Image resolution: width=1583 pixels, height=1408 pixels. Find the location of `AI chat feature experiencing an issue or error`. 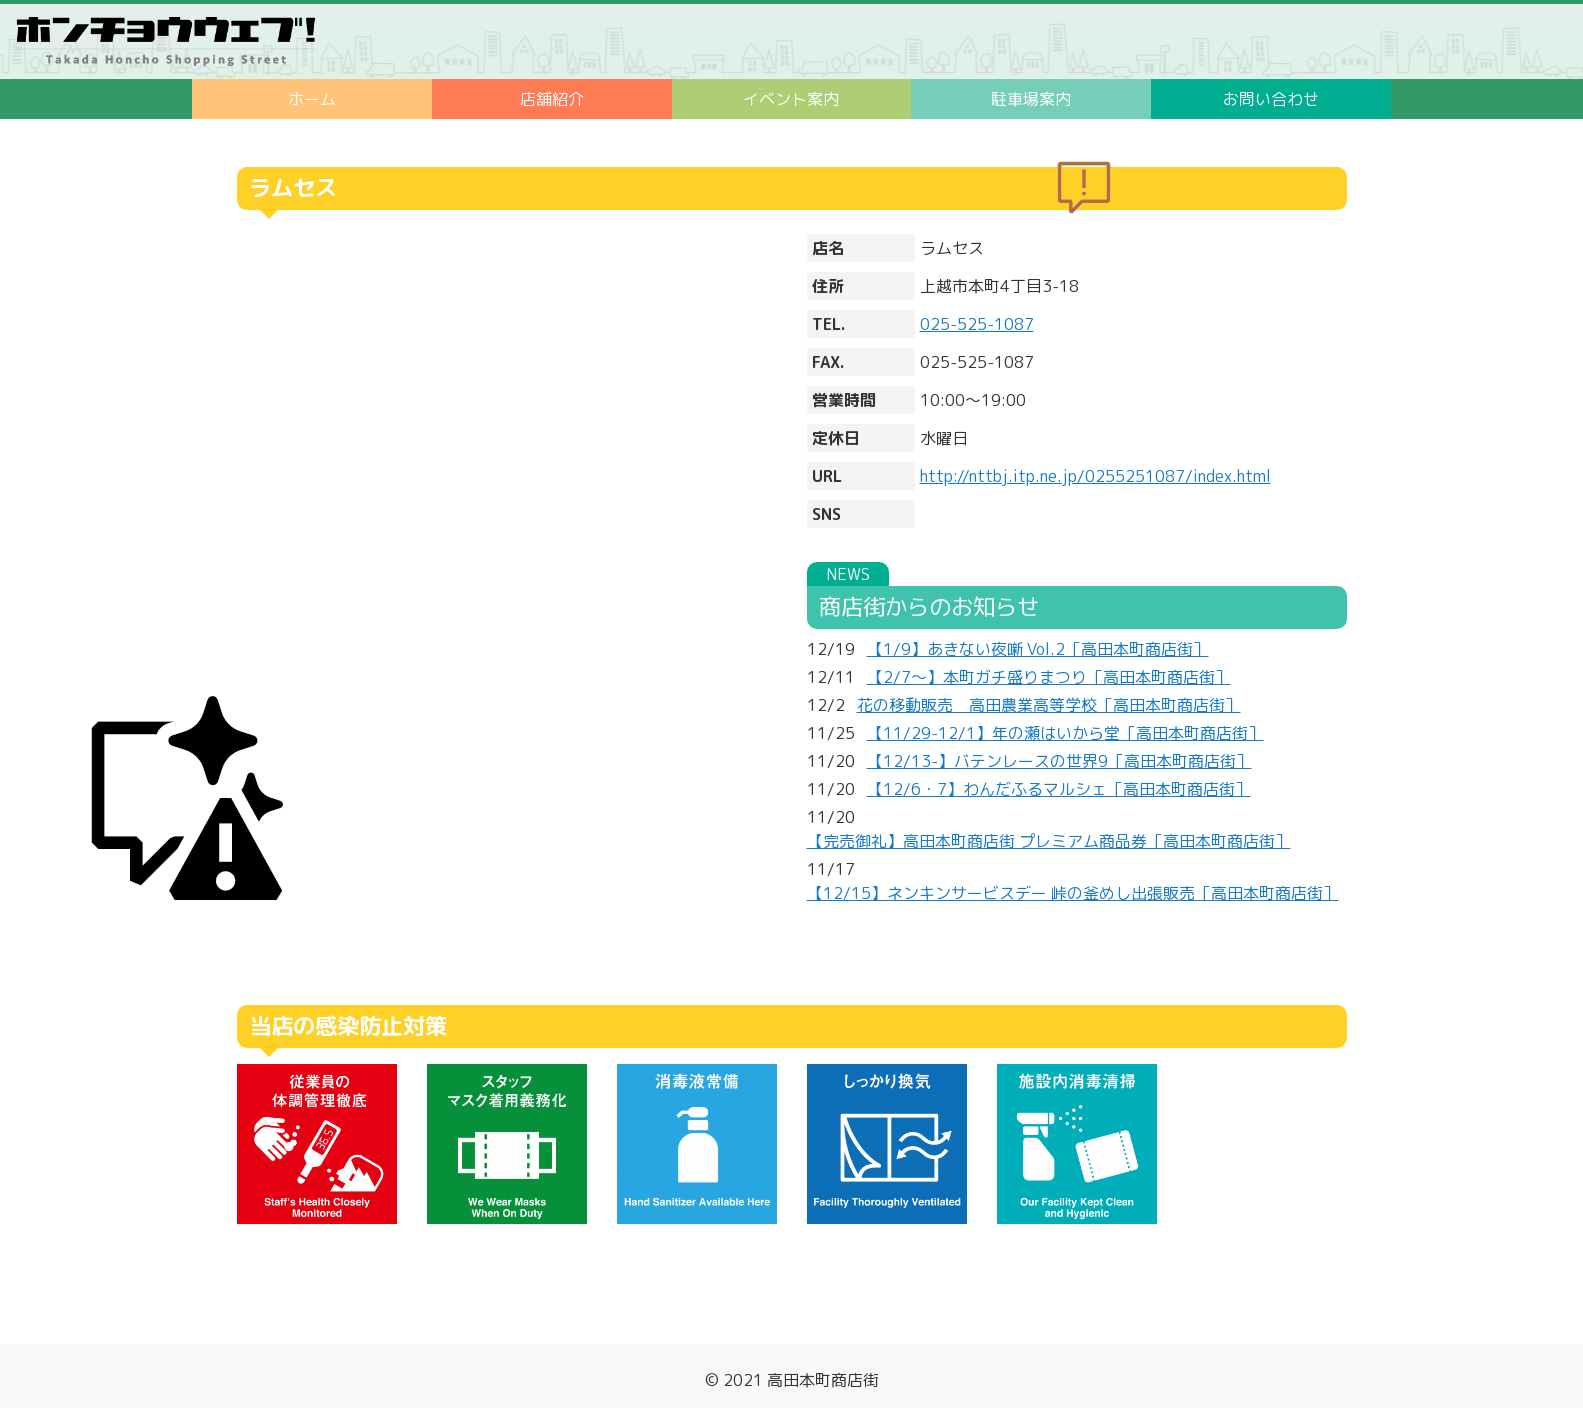

AI chat feature experiencing an issue or error is located at coordinates (181, 798).